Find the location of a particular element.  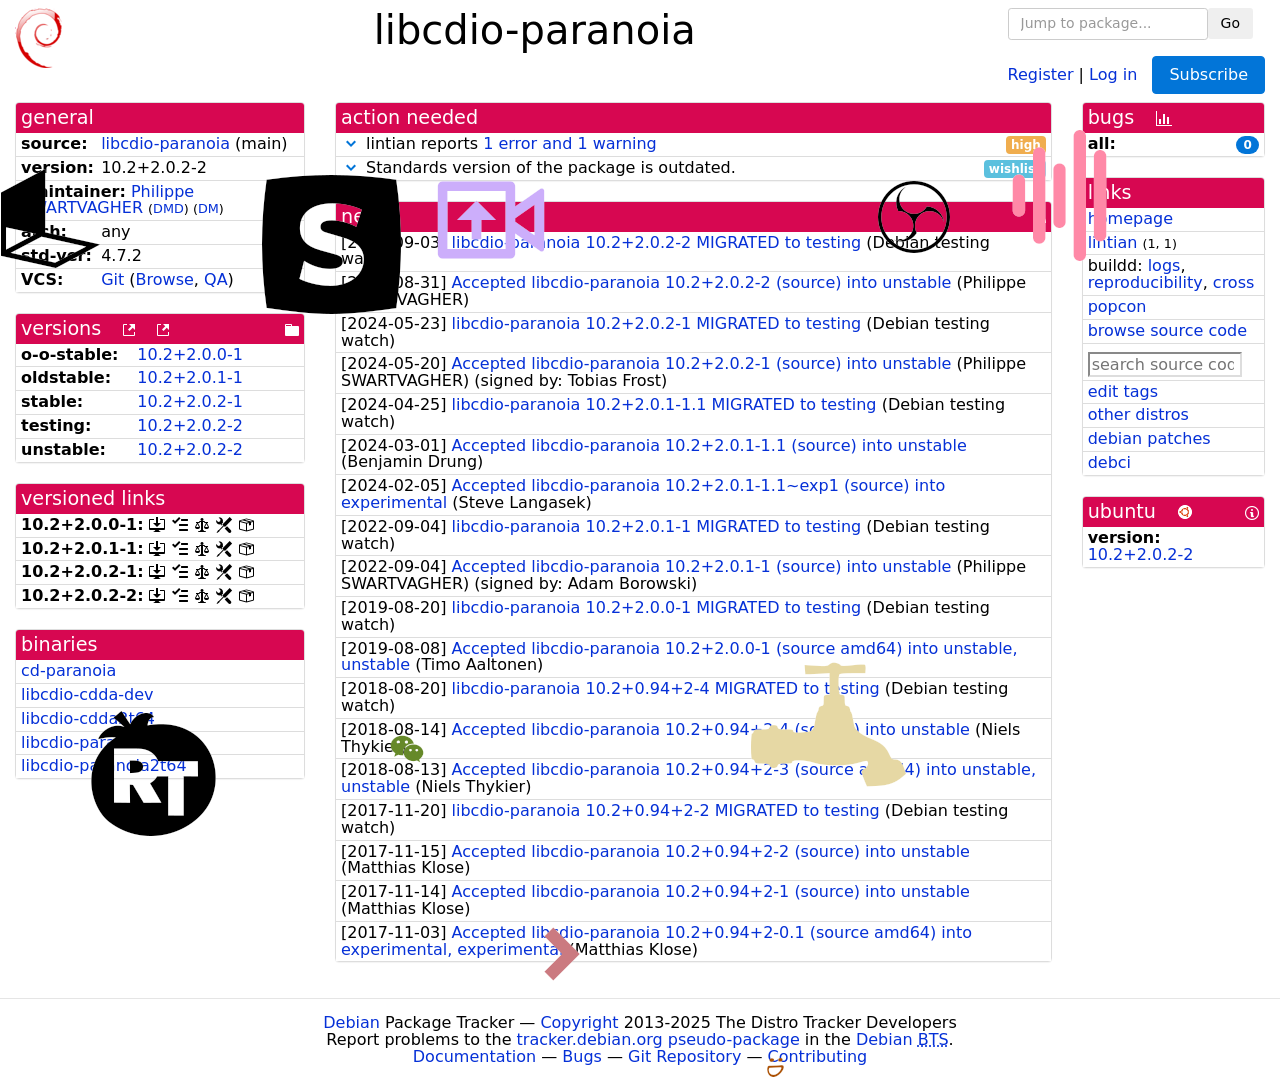

upload a video file is located at coordinates (491, 220).